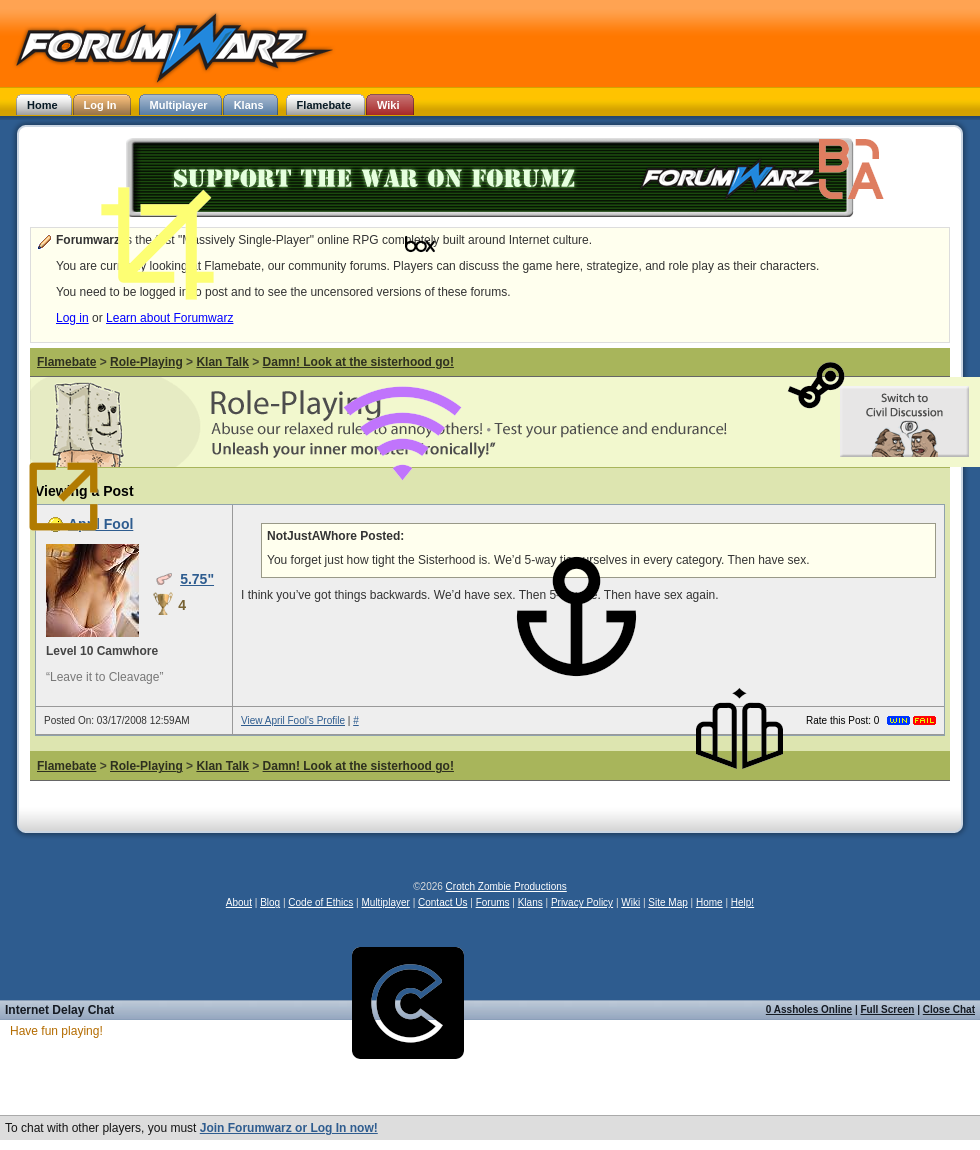  What do you see at coordinates (402, 433) in the screenshot?
I see `indicates wireless network connection status` at bounding box center [402, 433].